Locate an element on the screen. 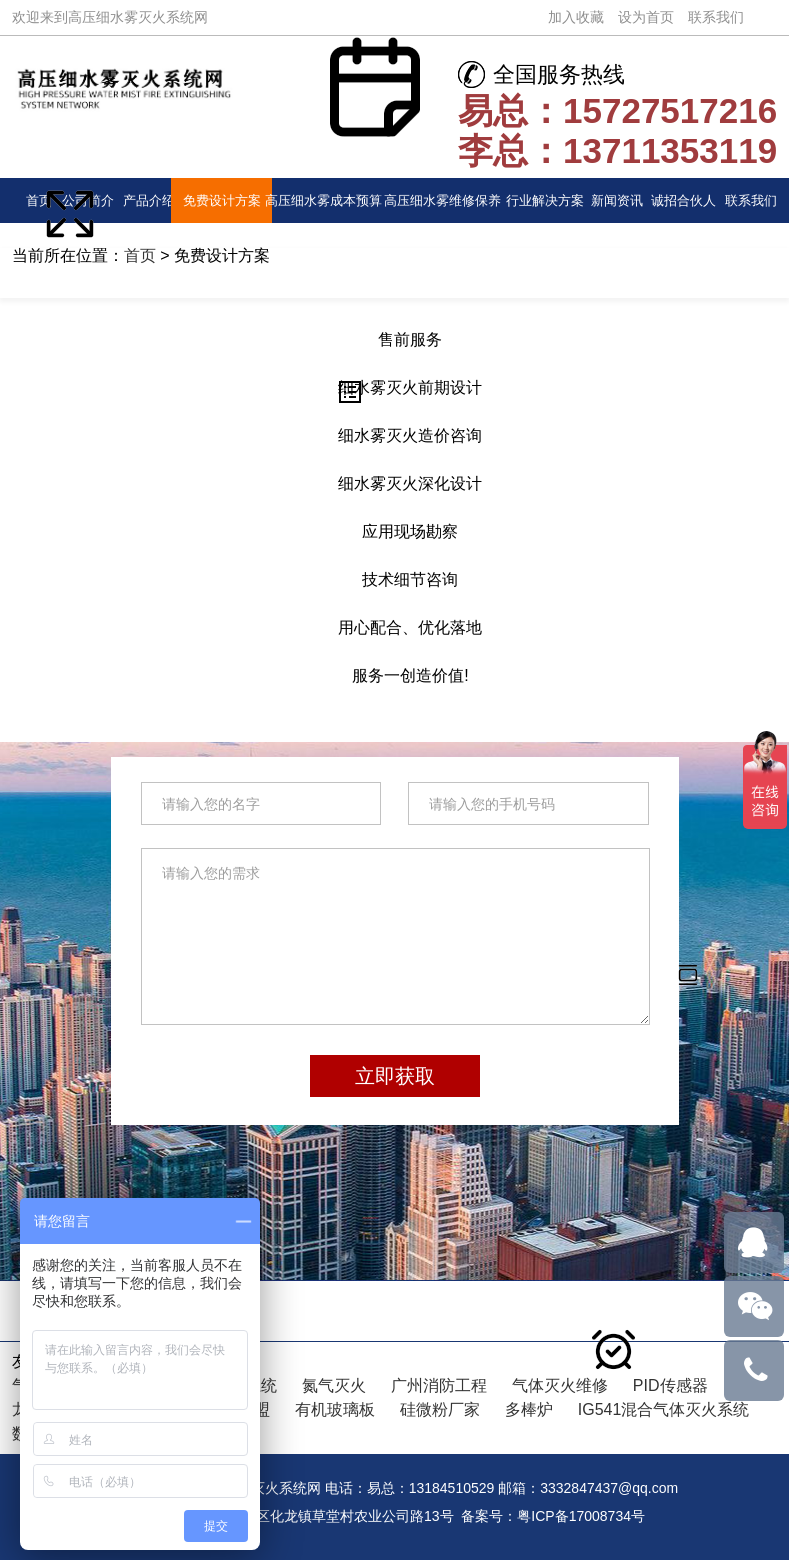 The width and height of the screenshot is (789, 1560). view images in a vertical gallery layout is located at coordinates (688, 975).